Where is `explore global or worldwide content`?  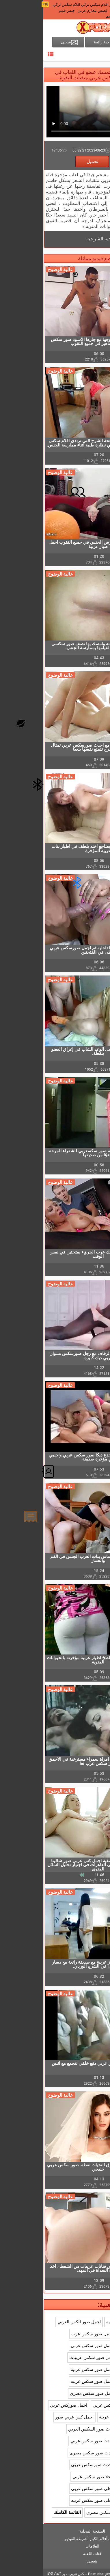 explore global or worldwide content is located at coordinates (21, 723).